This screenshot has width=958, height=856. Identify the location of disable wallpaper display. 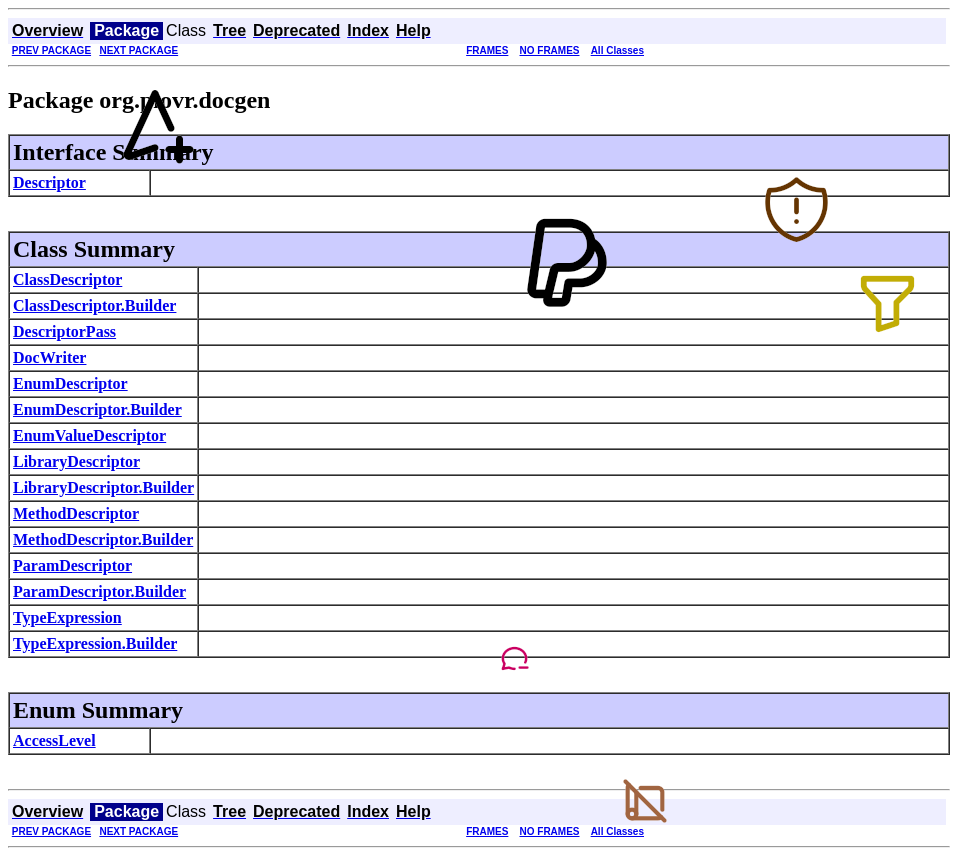
(645, 801).